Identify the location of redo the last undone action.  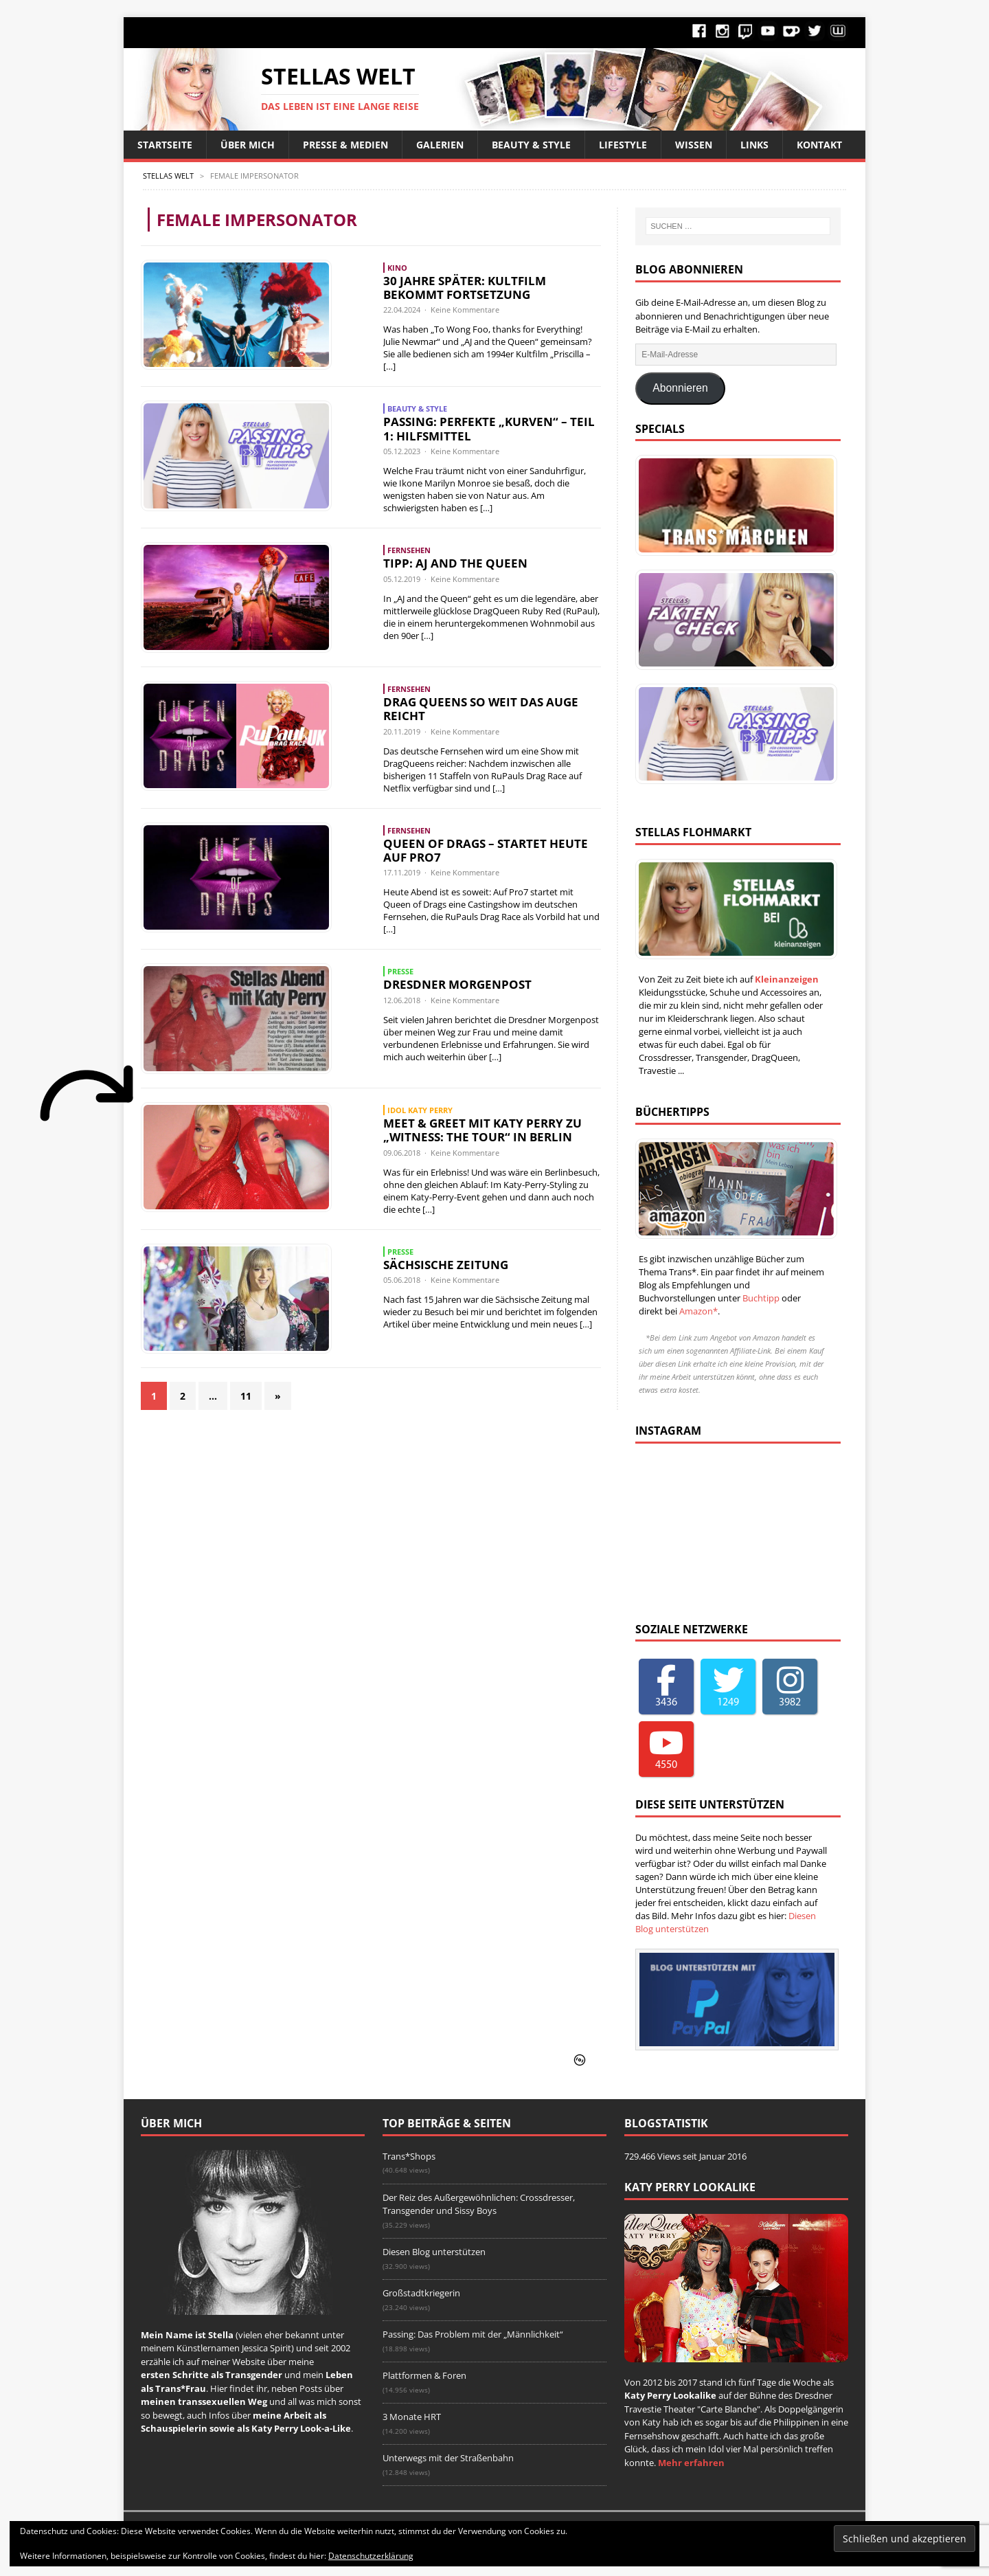
(87, 1093).